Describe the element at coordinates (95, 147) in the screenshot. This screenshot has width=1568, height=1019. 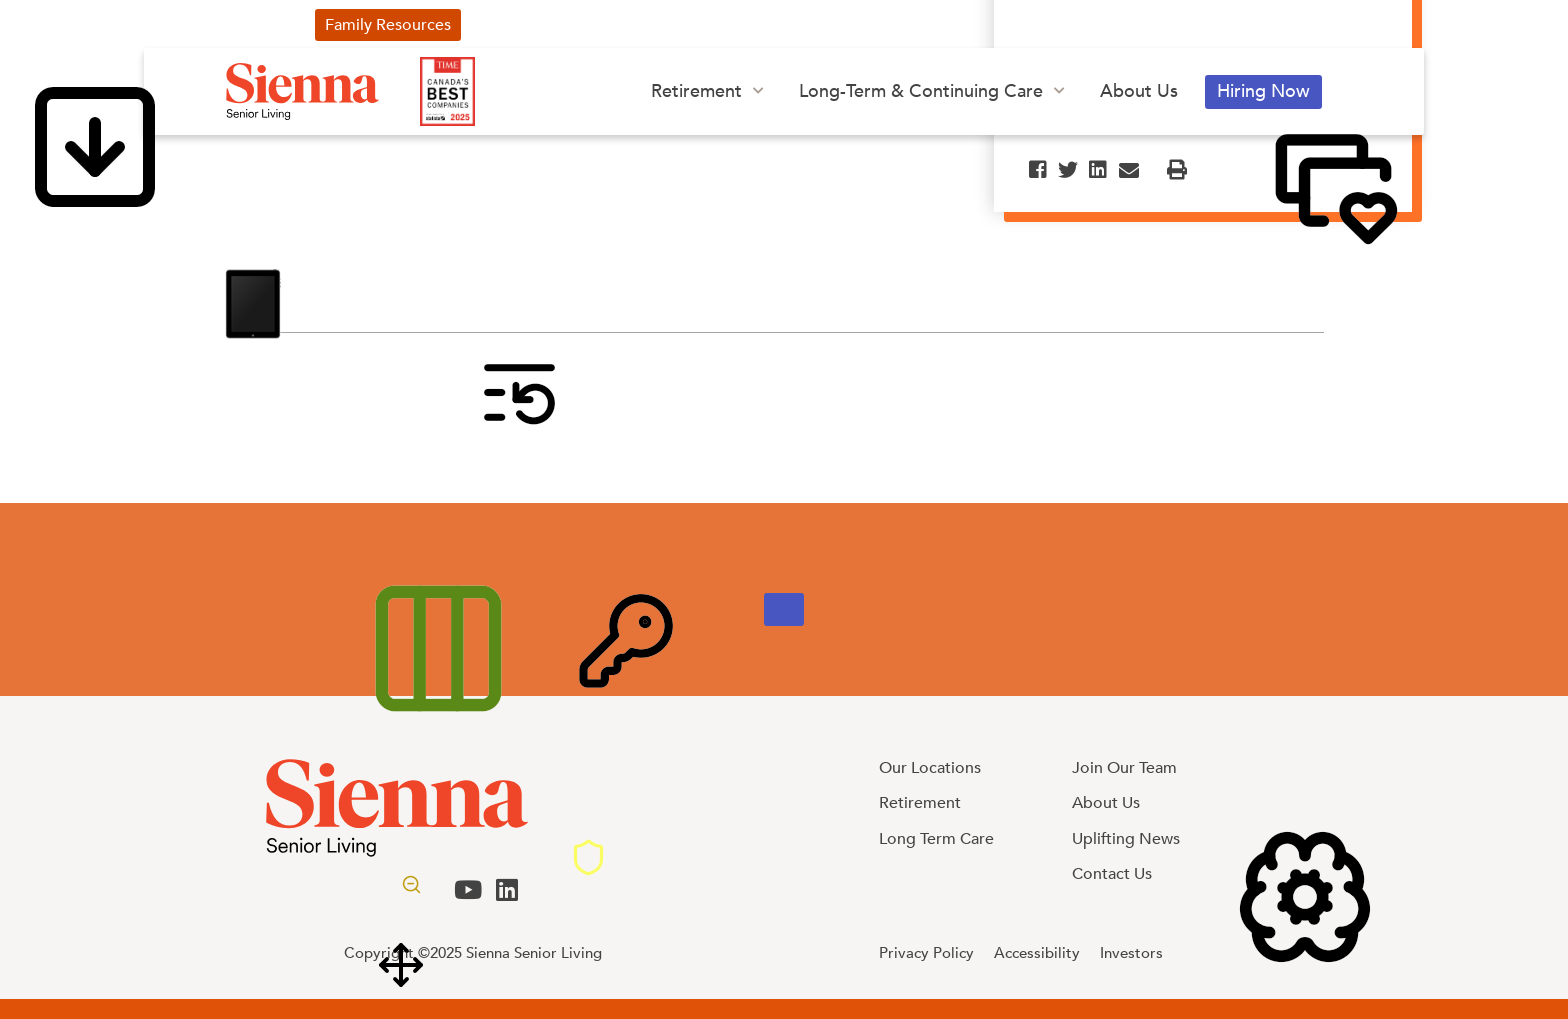
I see `download file or content` at that location.